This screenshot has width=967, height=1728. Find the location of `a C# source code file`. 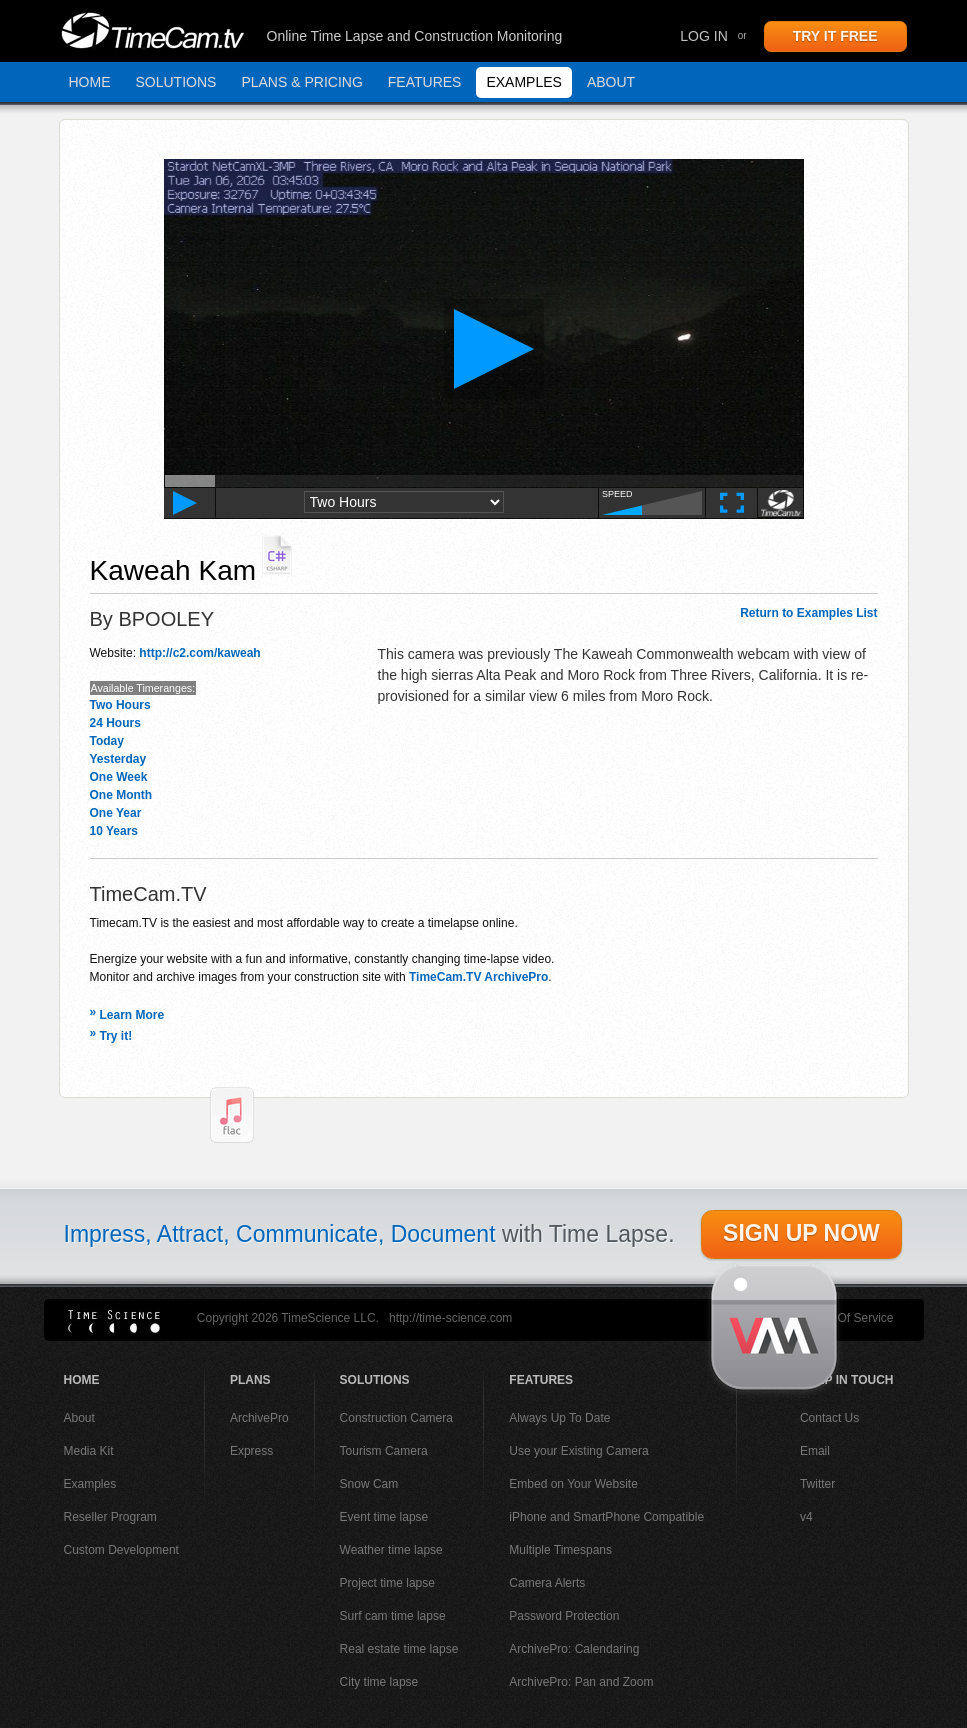

a C# source code file is located at coordinates (277, 555).